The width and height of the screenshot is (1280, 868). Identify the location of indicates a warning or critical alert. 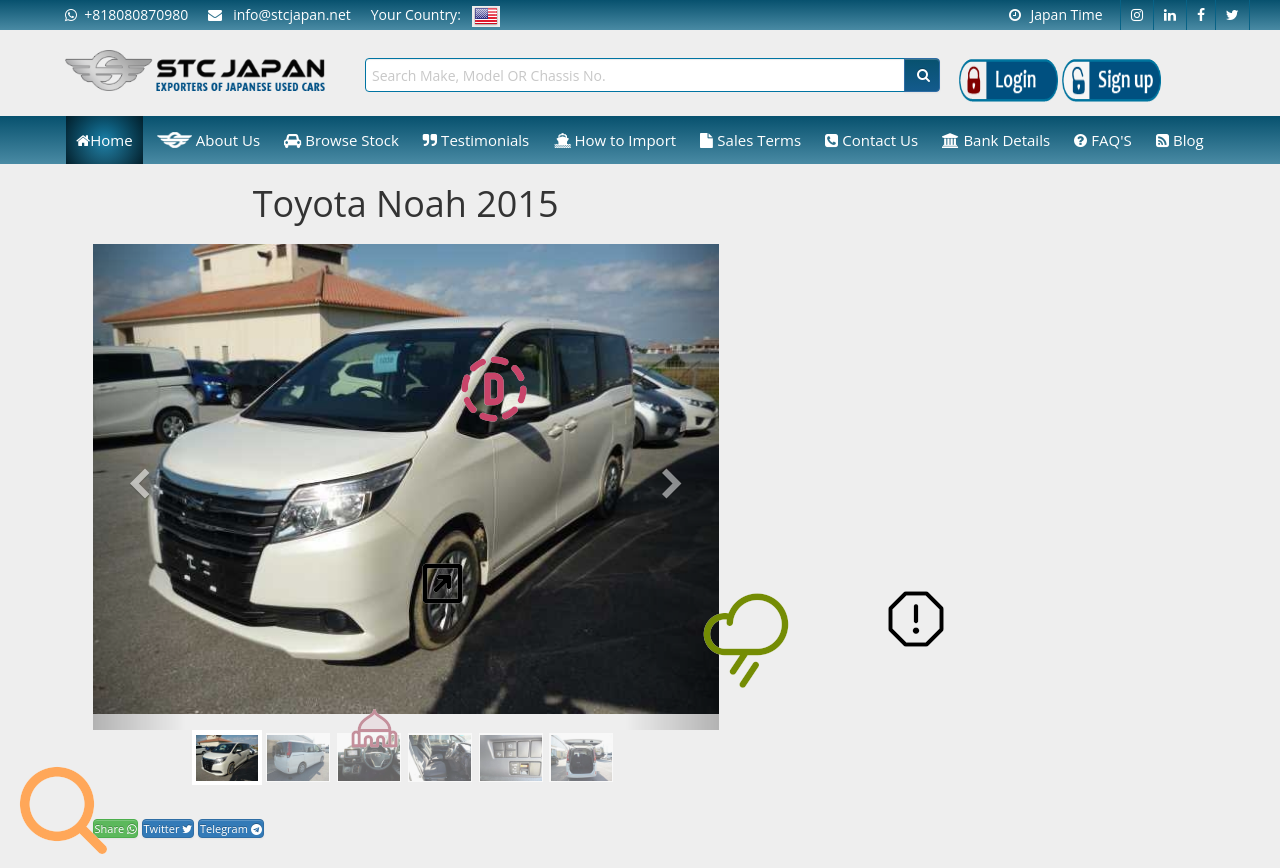
(916, 619).